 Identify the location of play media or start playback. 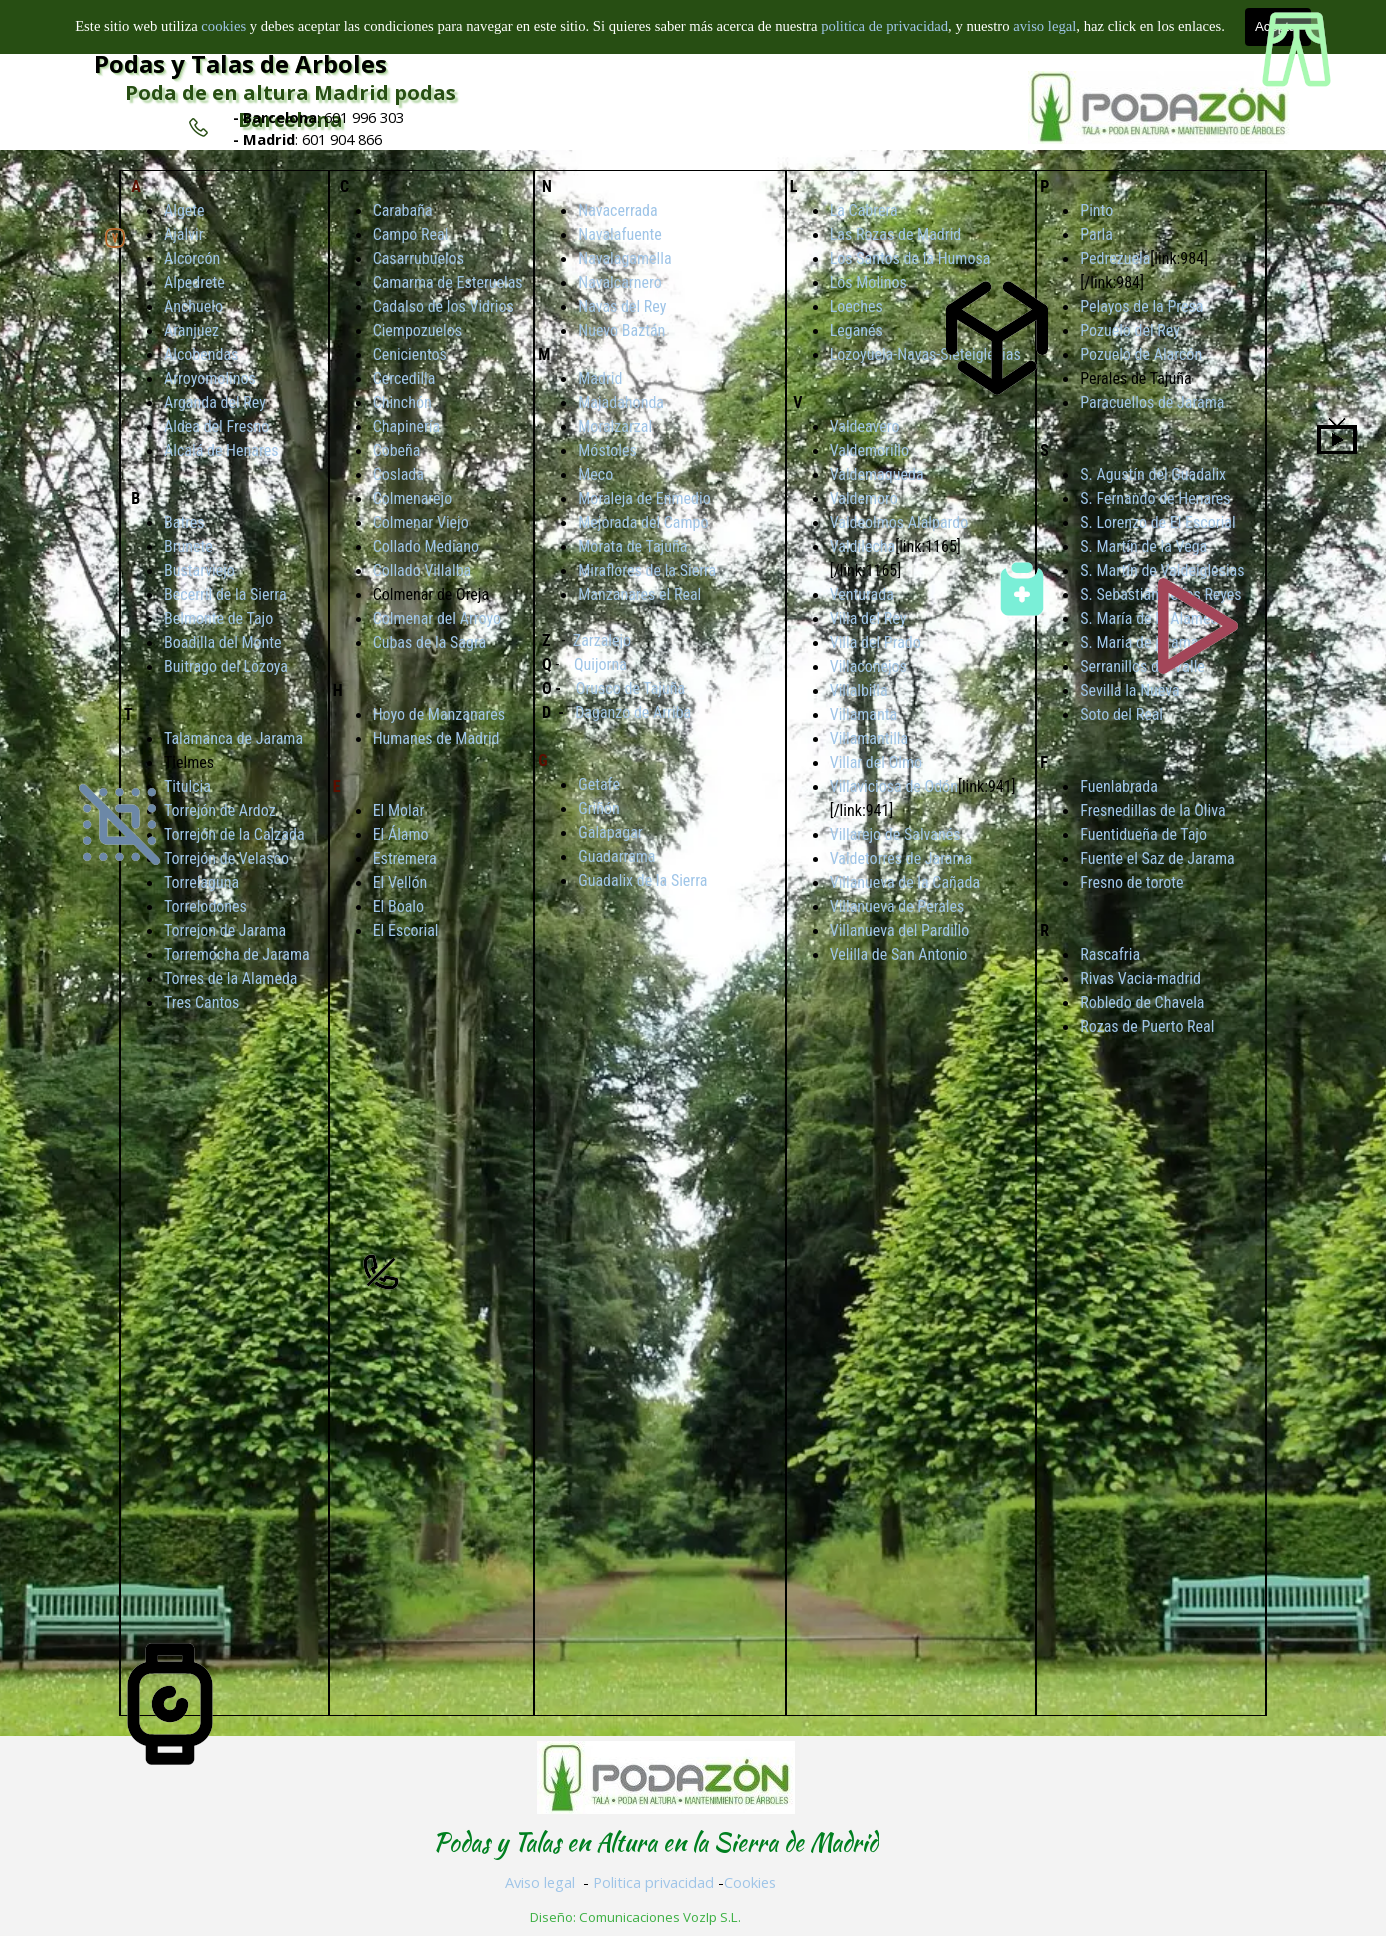
(1190, 626).